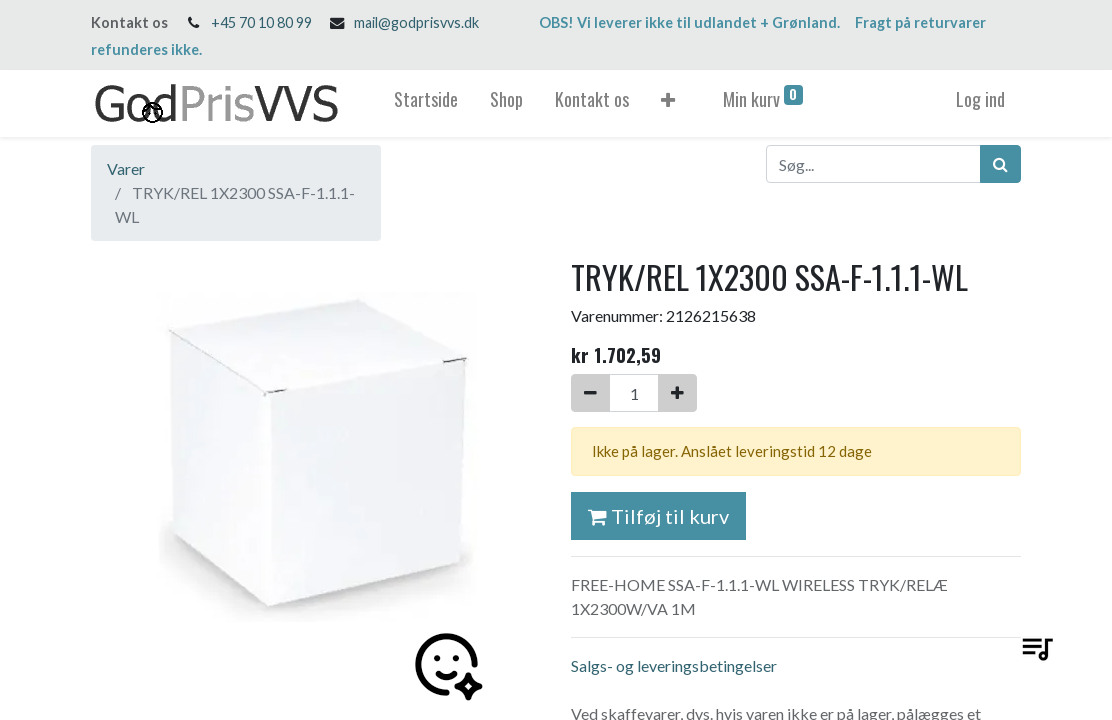  Describe the element at coordinates (1037, 648) in the screenshot. I see `view music queue or playlist` at that location.